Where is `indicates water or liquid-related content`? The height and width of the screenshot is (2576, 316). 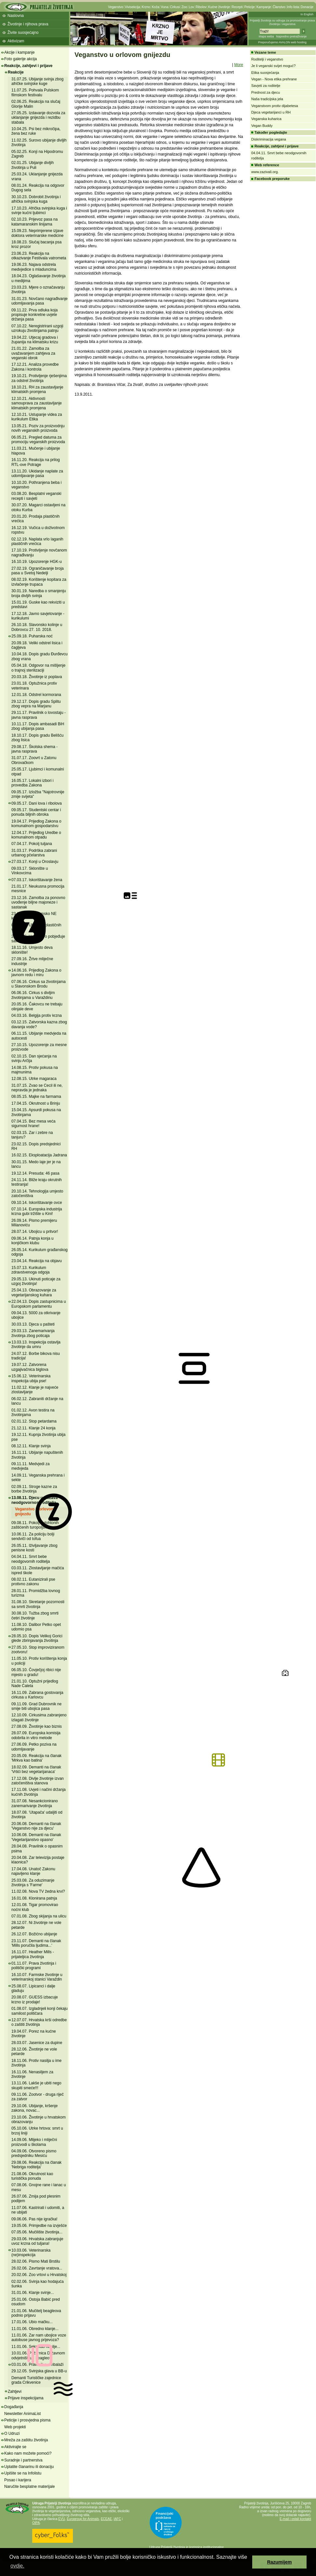
indicates water or liquid-related content is located at coordinates (63, 2389).